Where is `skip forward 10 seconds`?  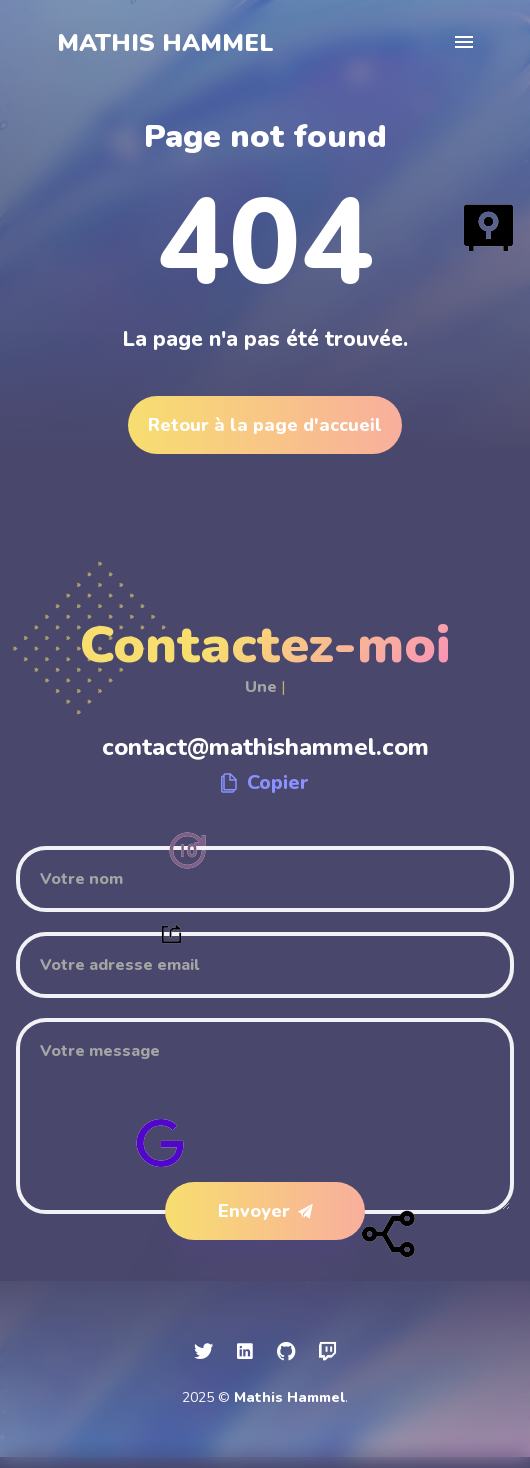 skip forward 10 seconds is located at coordinates (187, 850).